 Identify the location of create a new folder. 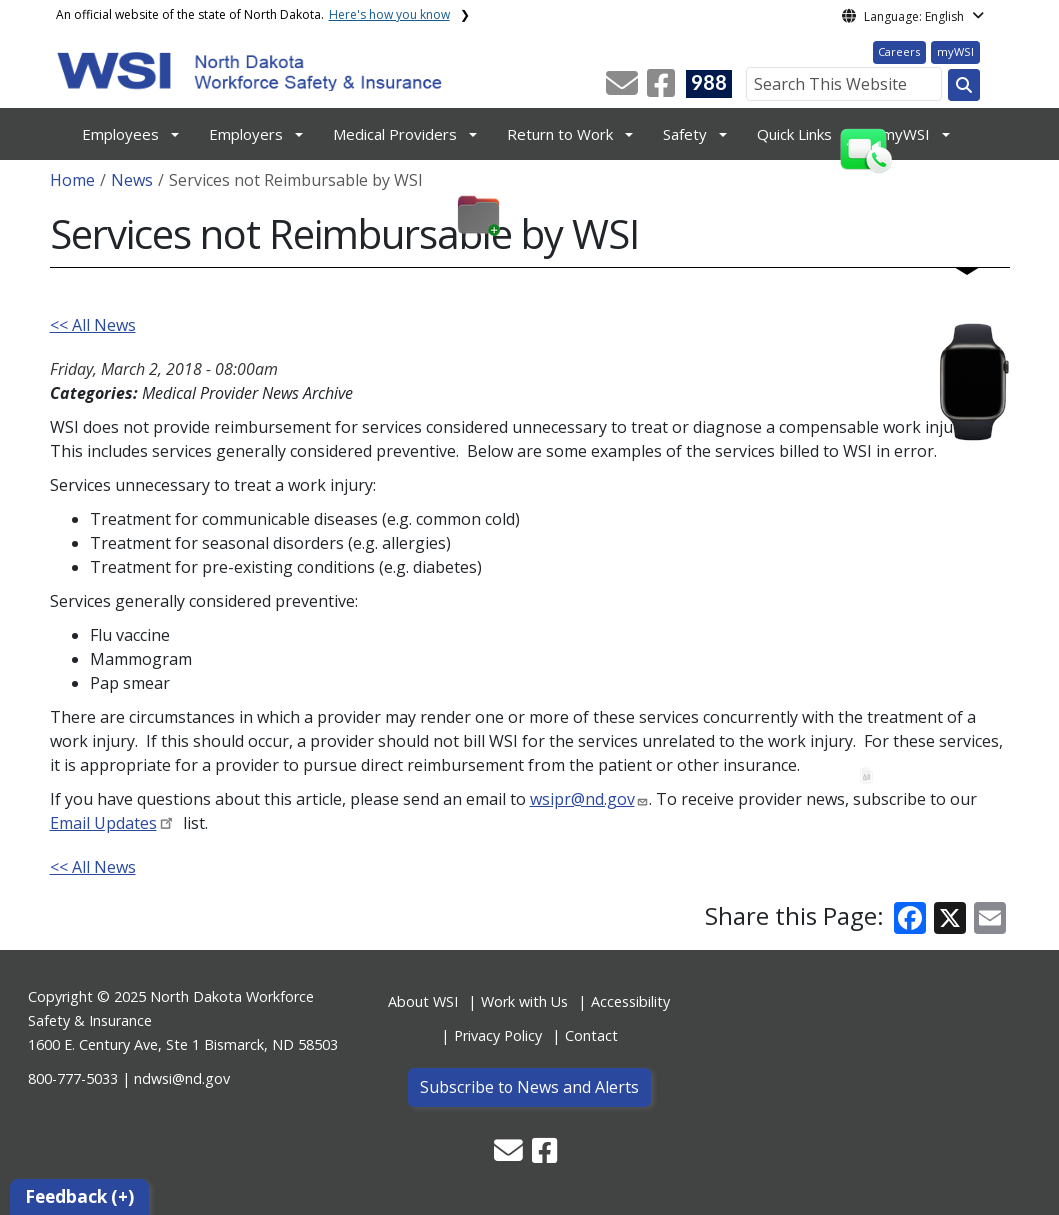
(478, 214).